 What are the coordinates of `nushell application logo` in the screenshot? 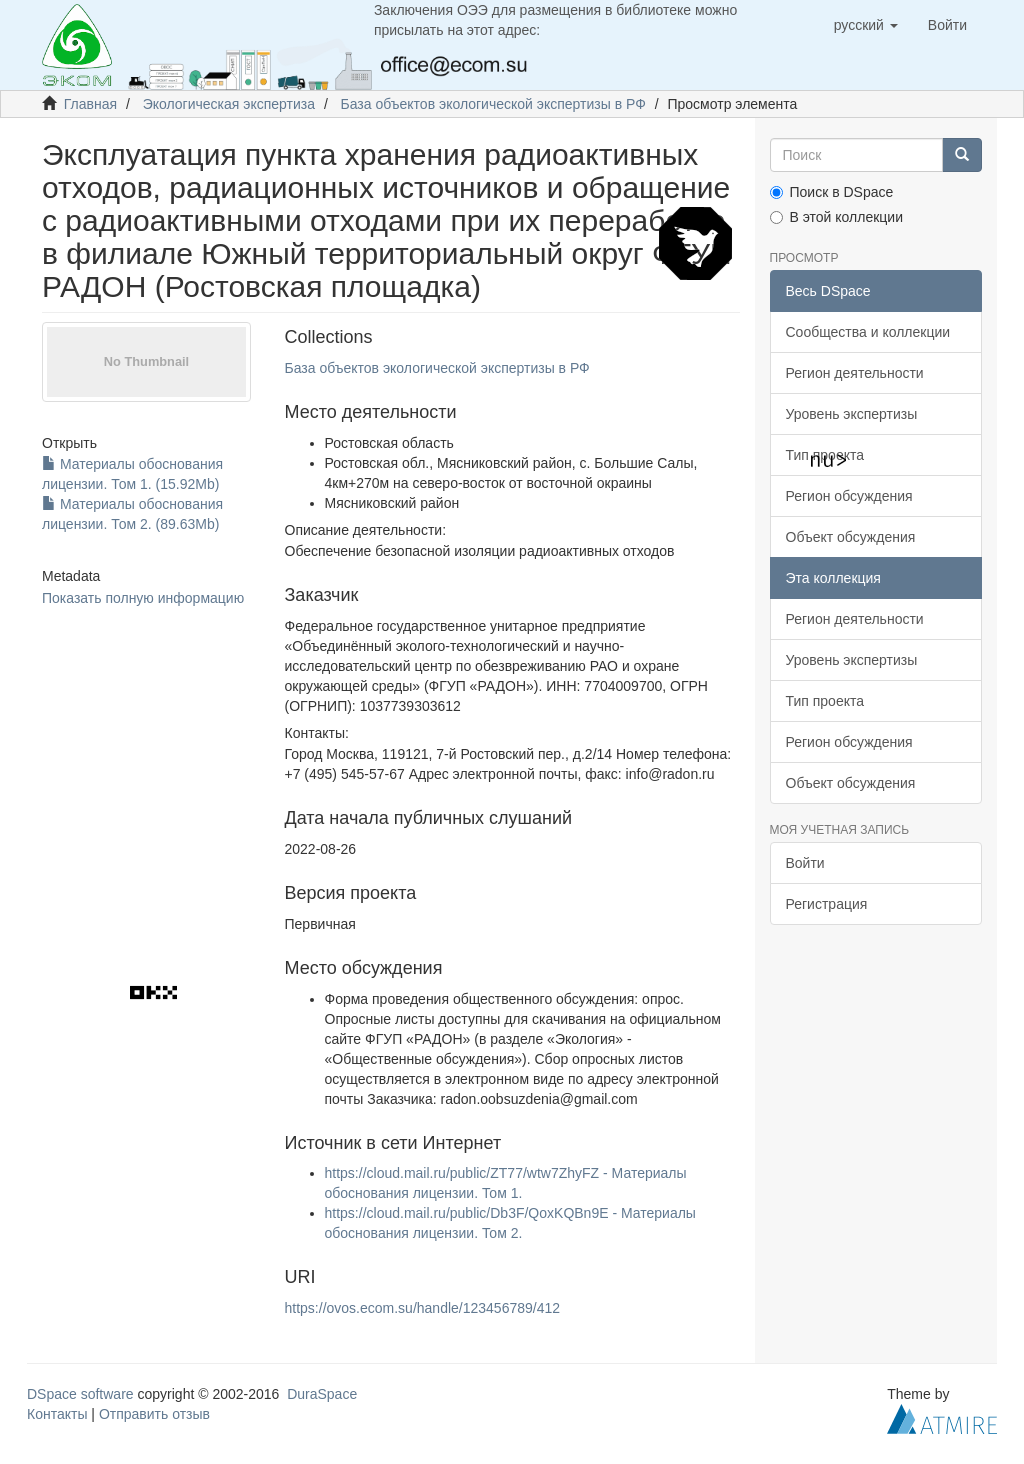 It's located at (828, 460).